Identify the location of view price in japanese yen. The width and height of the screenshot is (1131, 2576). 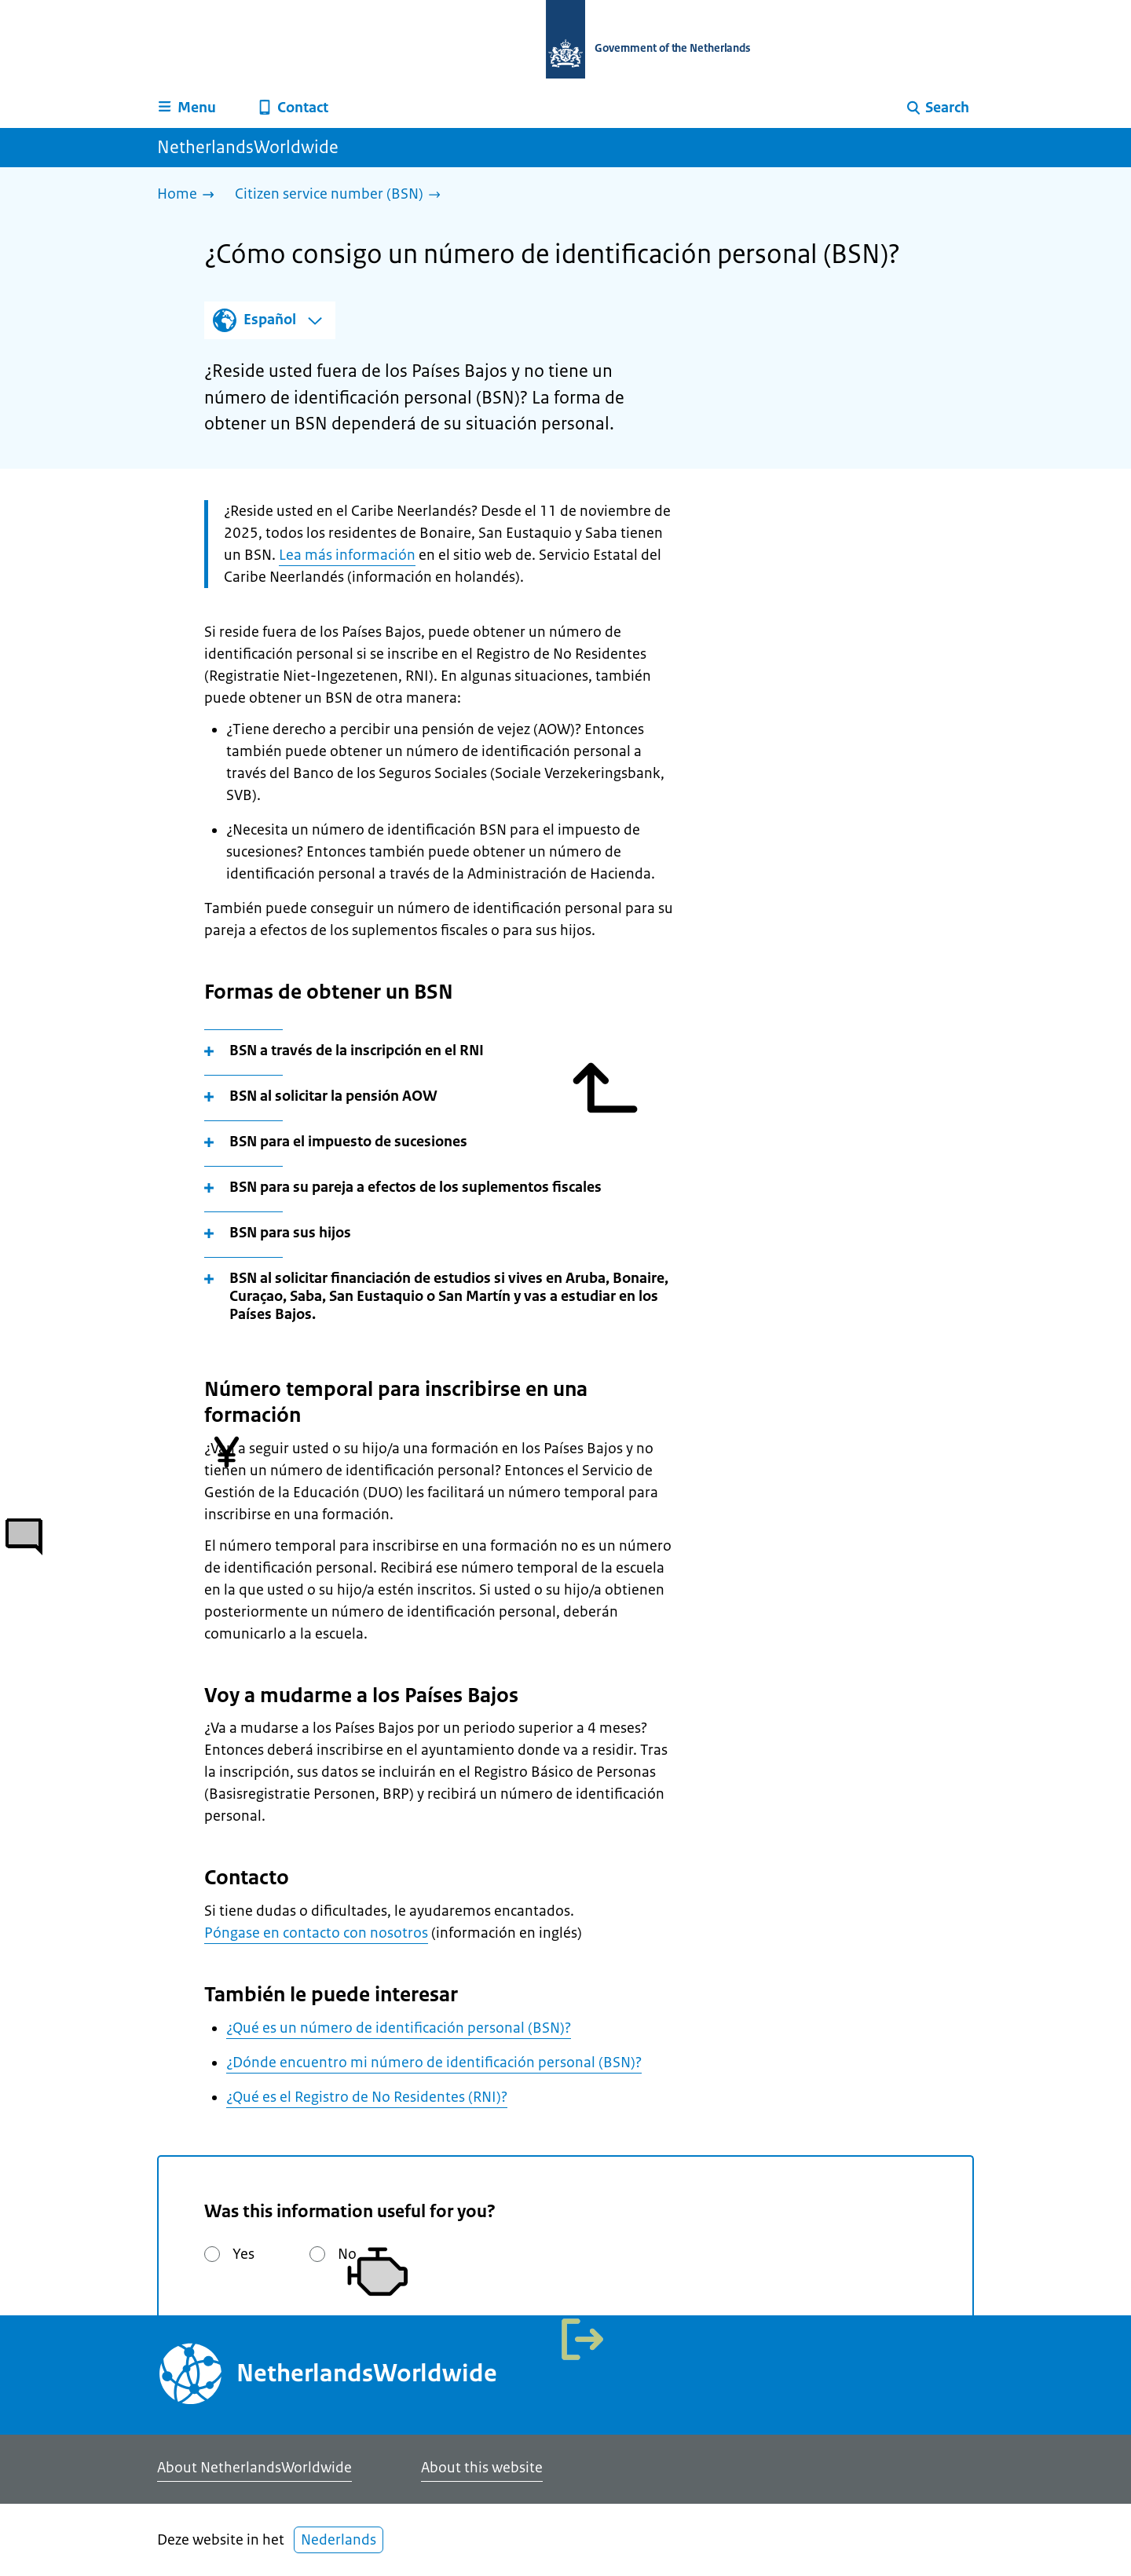
(226, 1452).